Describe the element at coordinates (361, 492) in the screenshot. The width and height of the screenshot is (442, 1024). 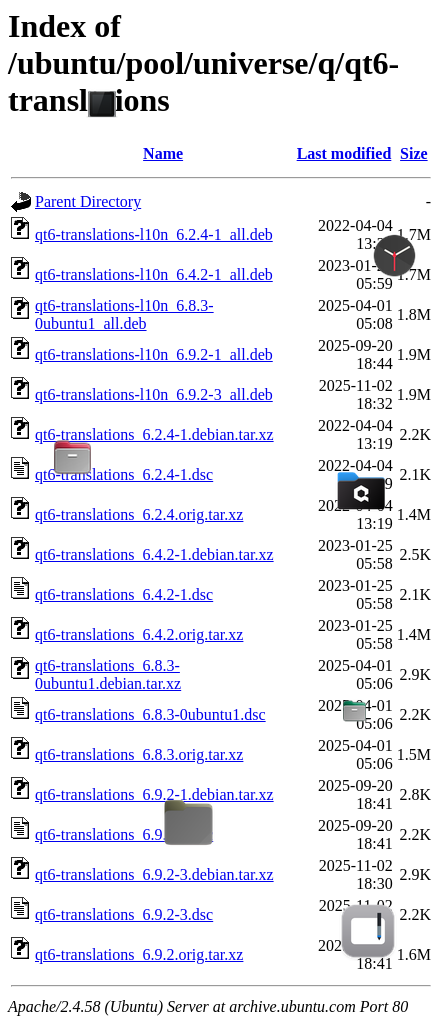
I see `open quixel assets folder` at that location.